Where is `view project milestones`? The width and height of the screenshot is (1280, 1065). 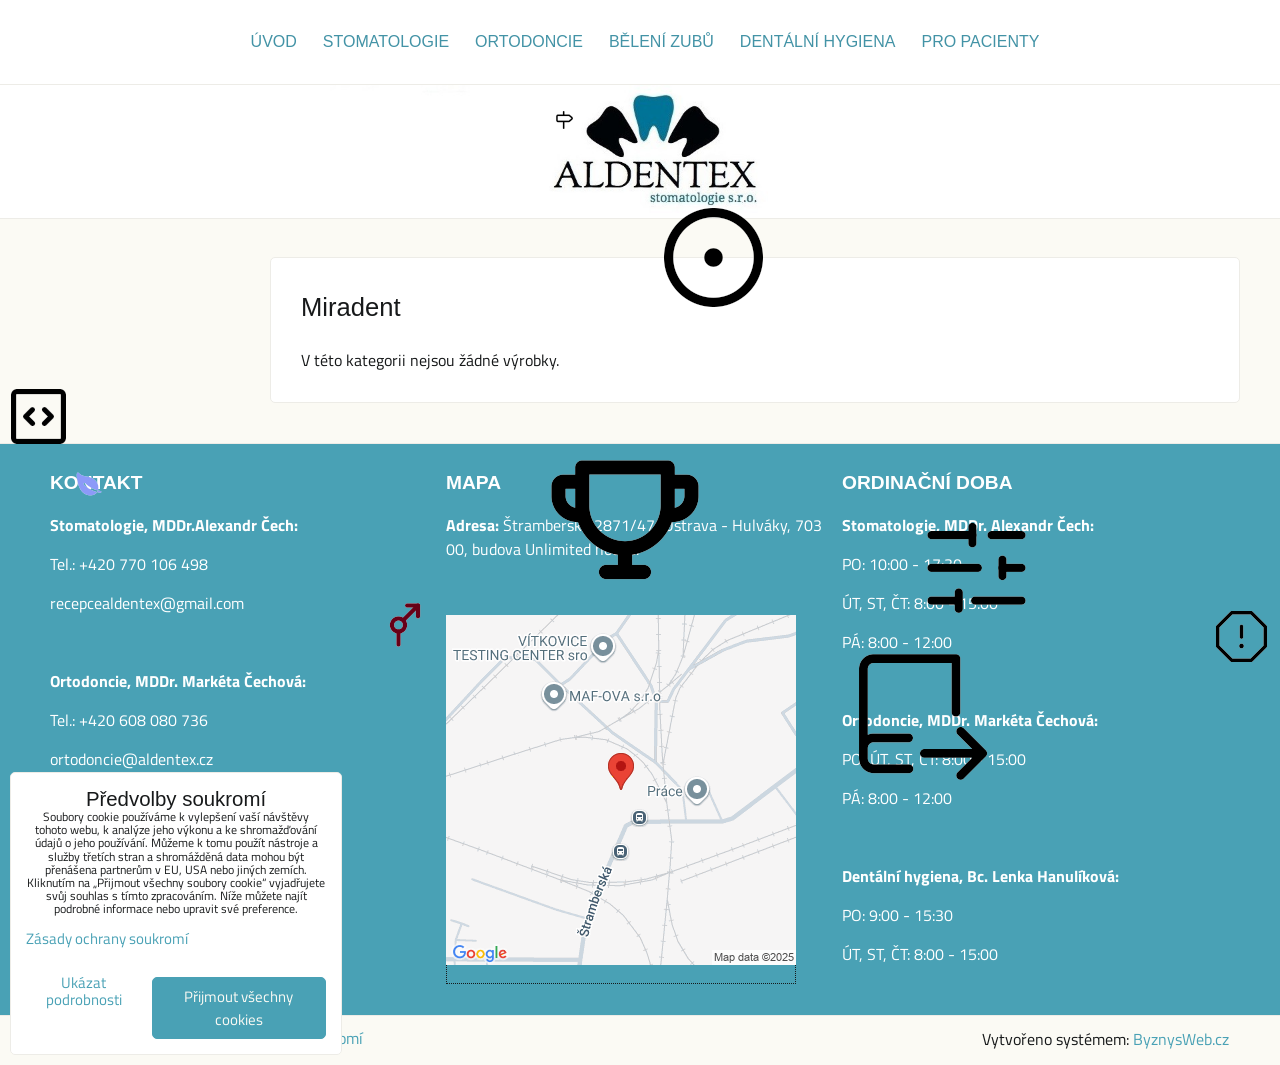 view project milestones is located at coordinates (564, 120).